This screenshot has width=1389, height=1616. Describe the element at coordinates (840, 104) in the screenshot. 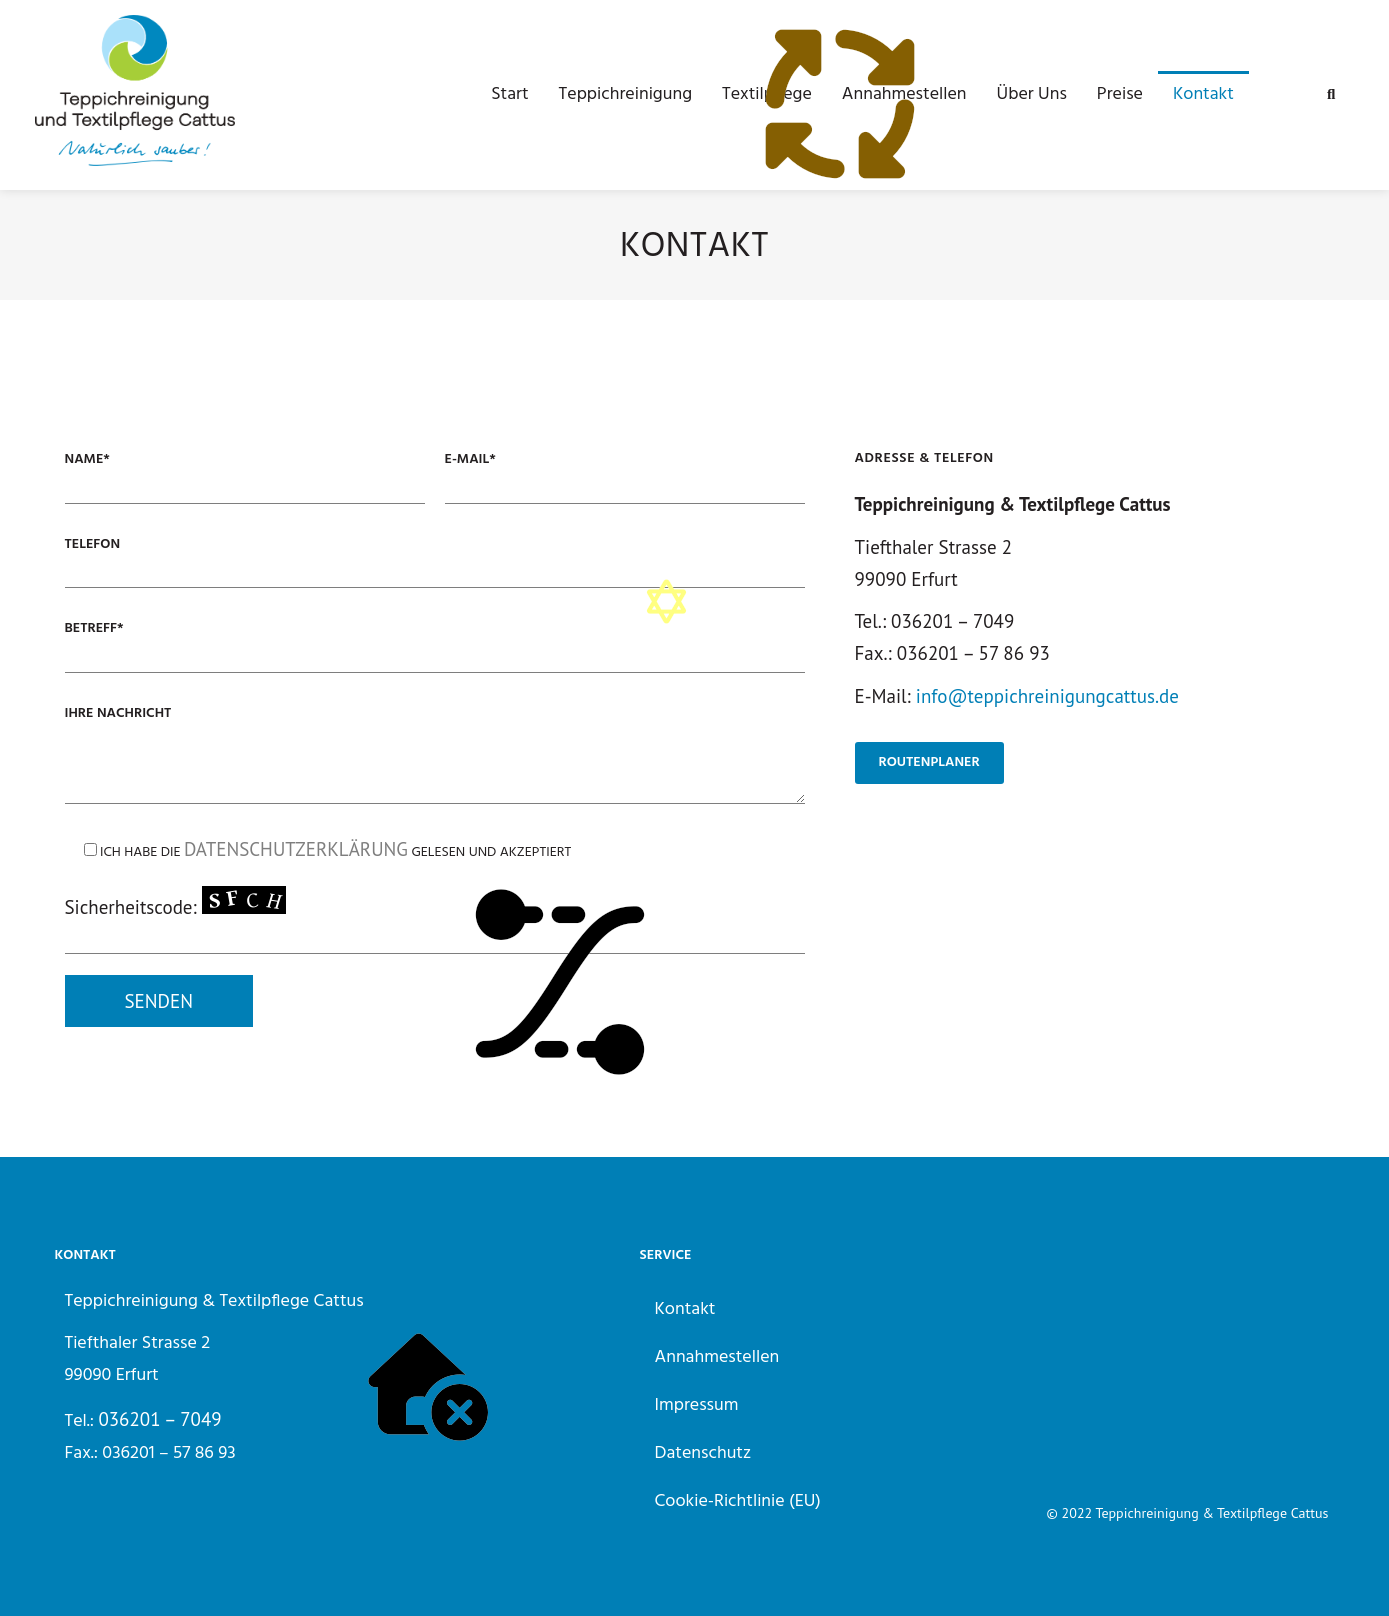

I see `refresh or reload content` at that location.